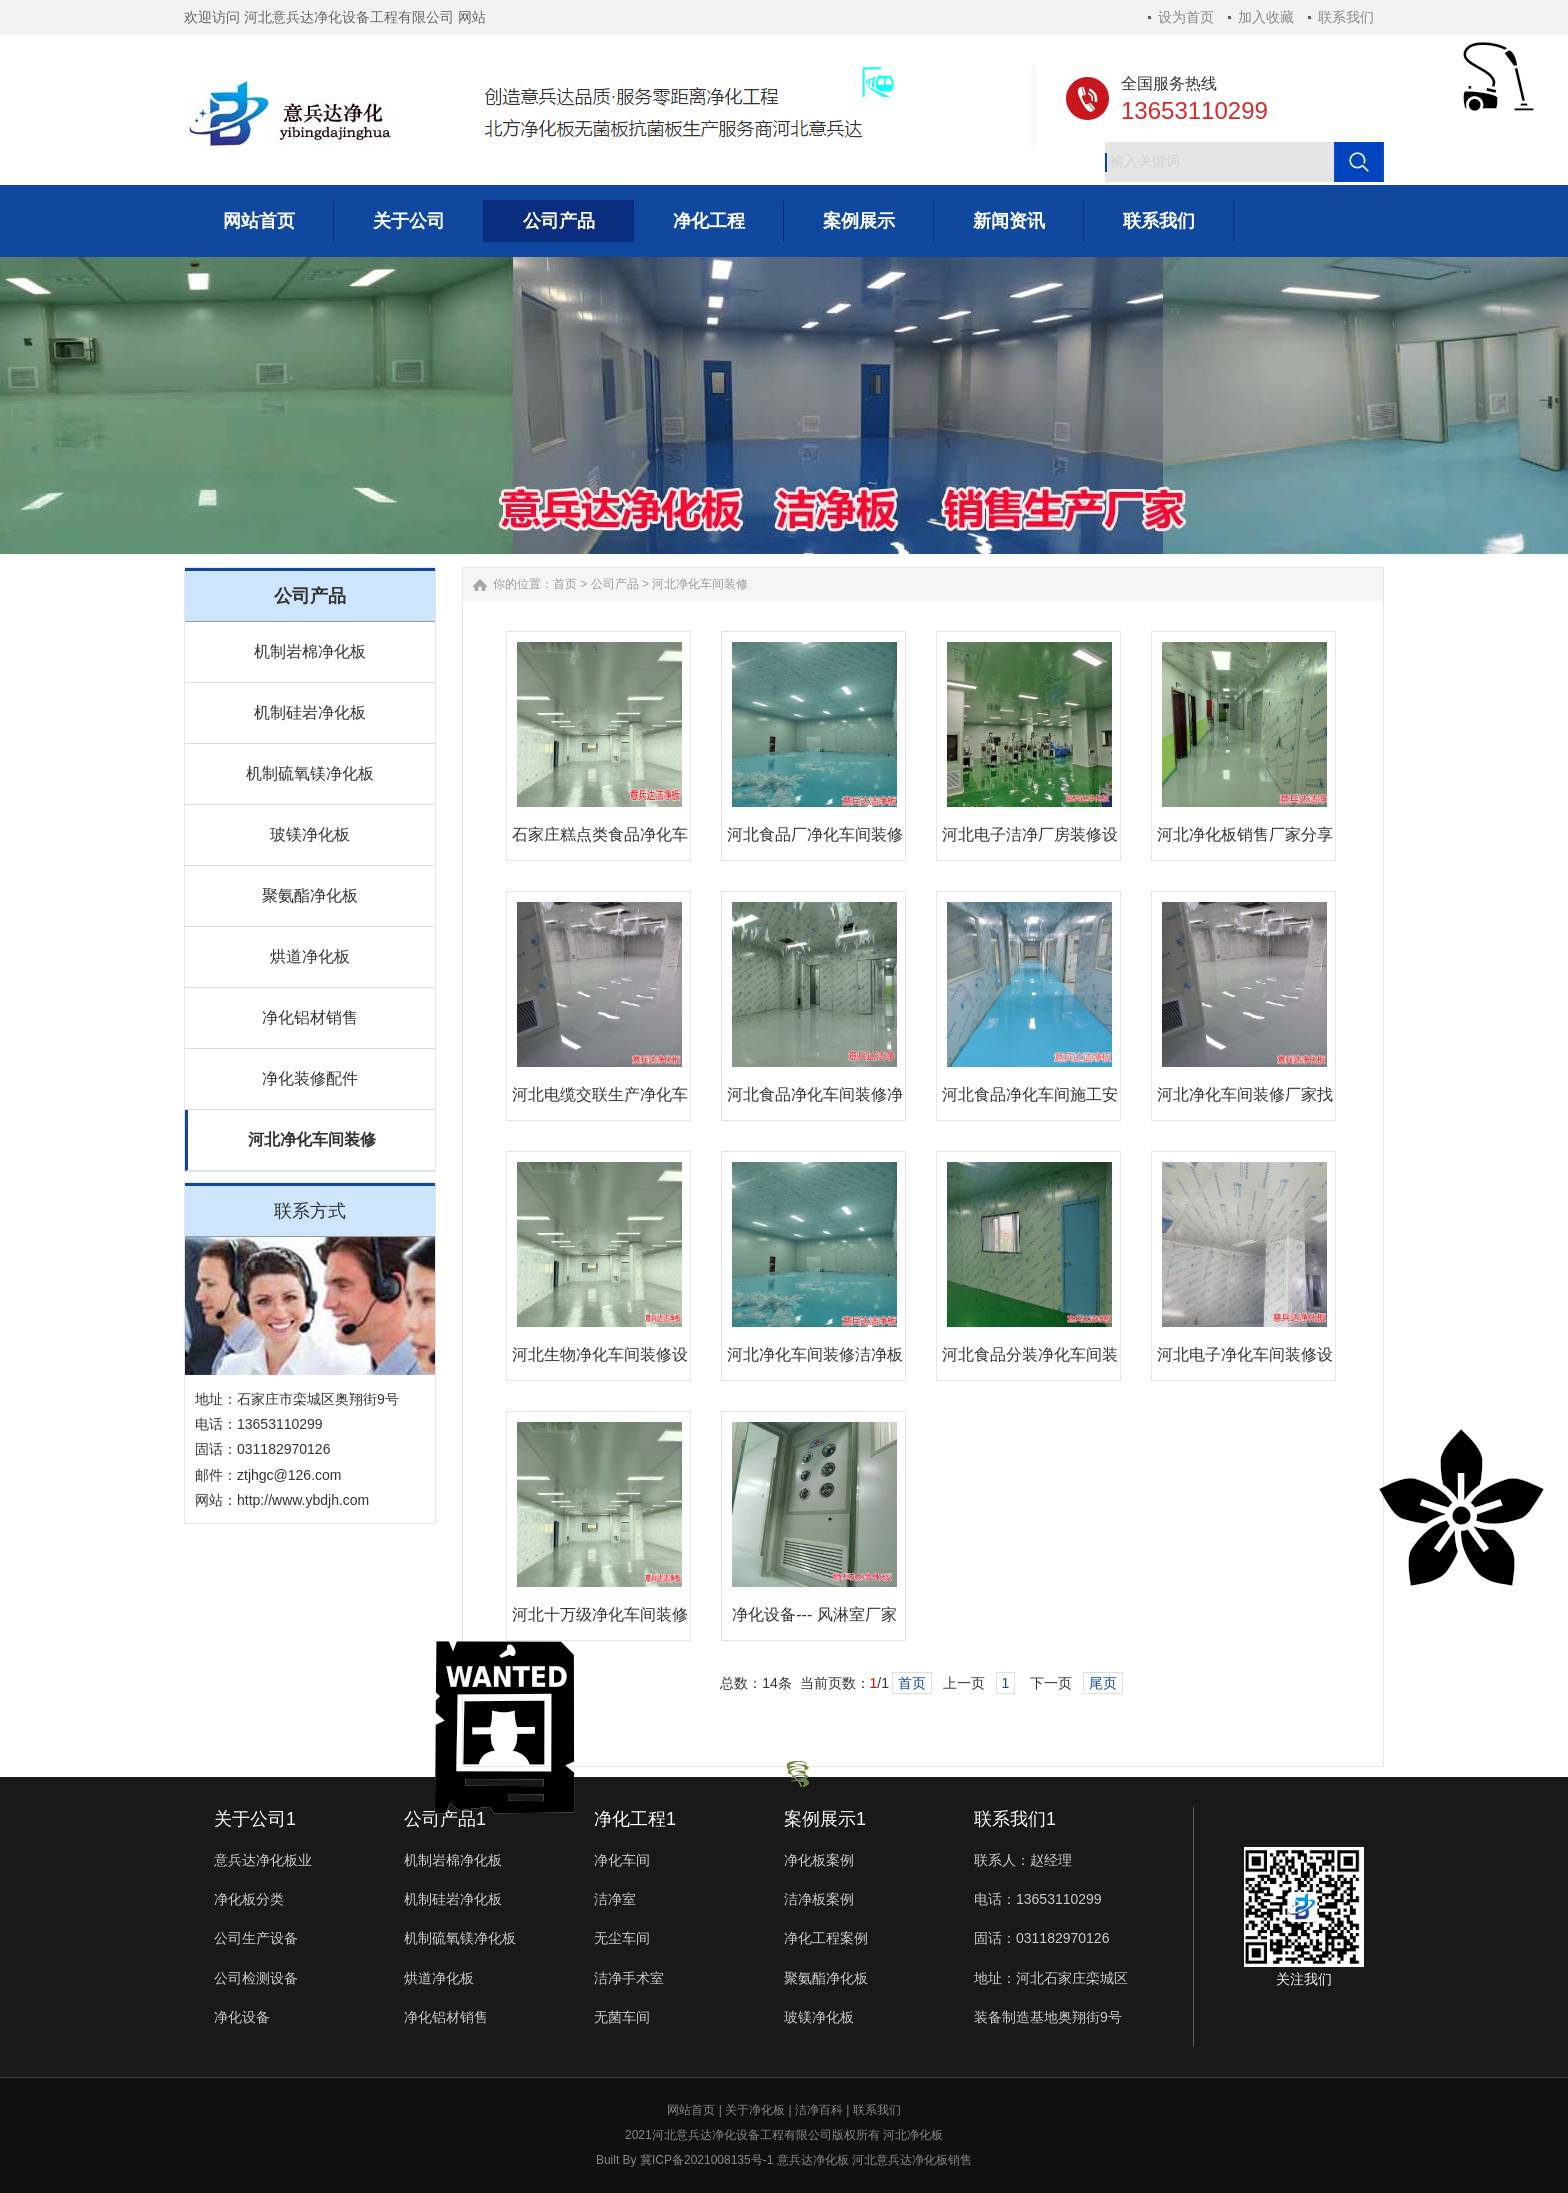  Describe the element at coordinates (798, 1774) in the screenshot. I see `indicates severe weather alert or tornado warning` at that location.